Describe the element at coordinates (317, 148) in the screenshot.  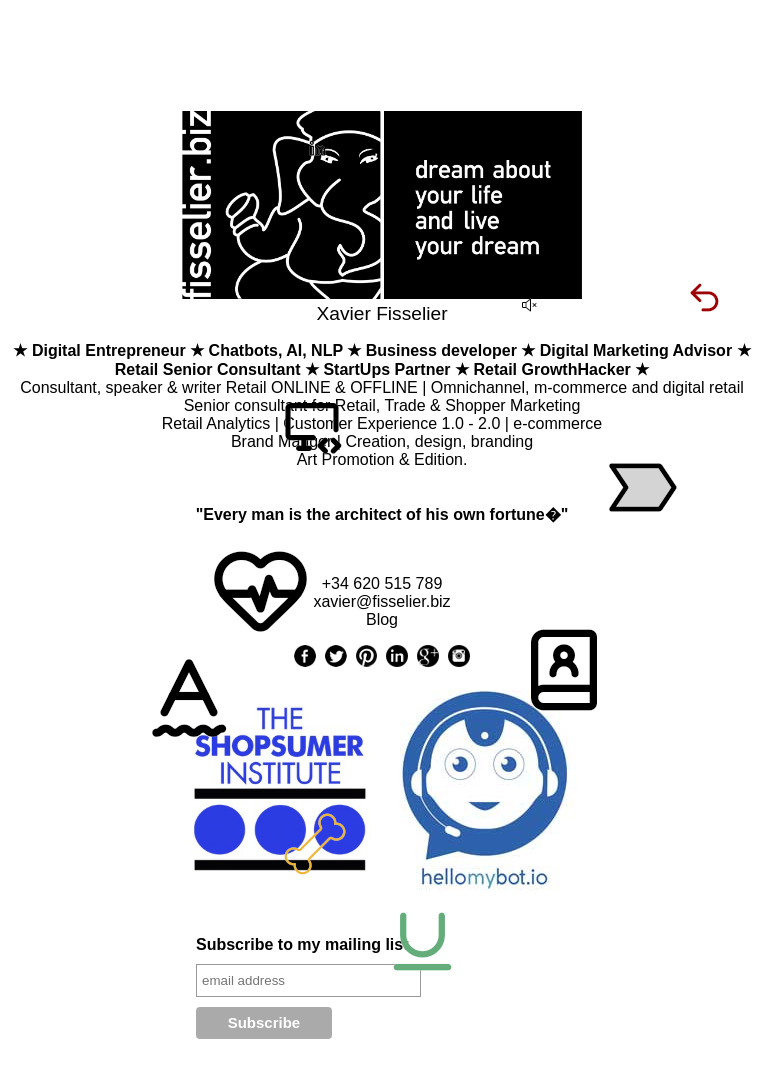
I see `connect to LinkedIn` at that location.